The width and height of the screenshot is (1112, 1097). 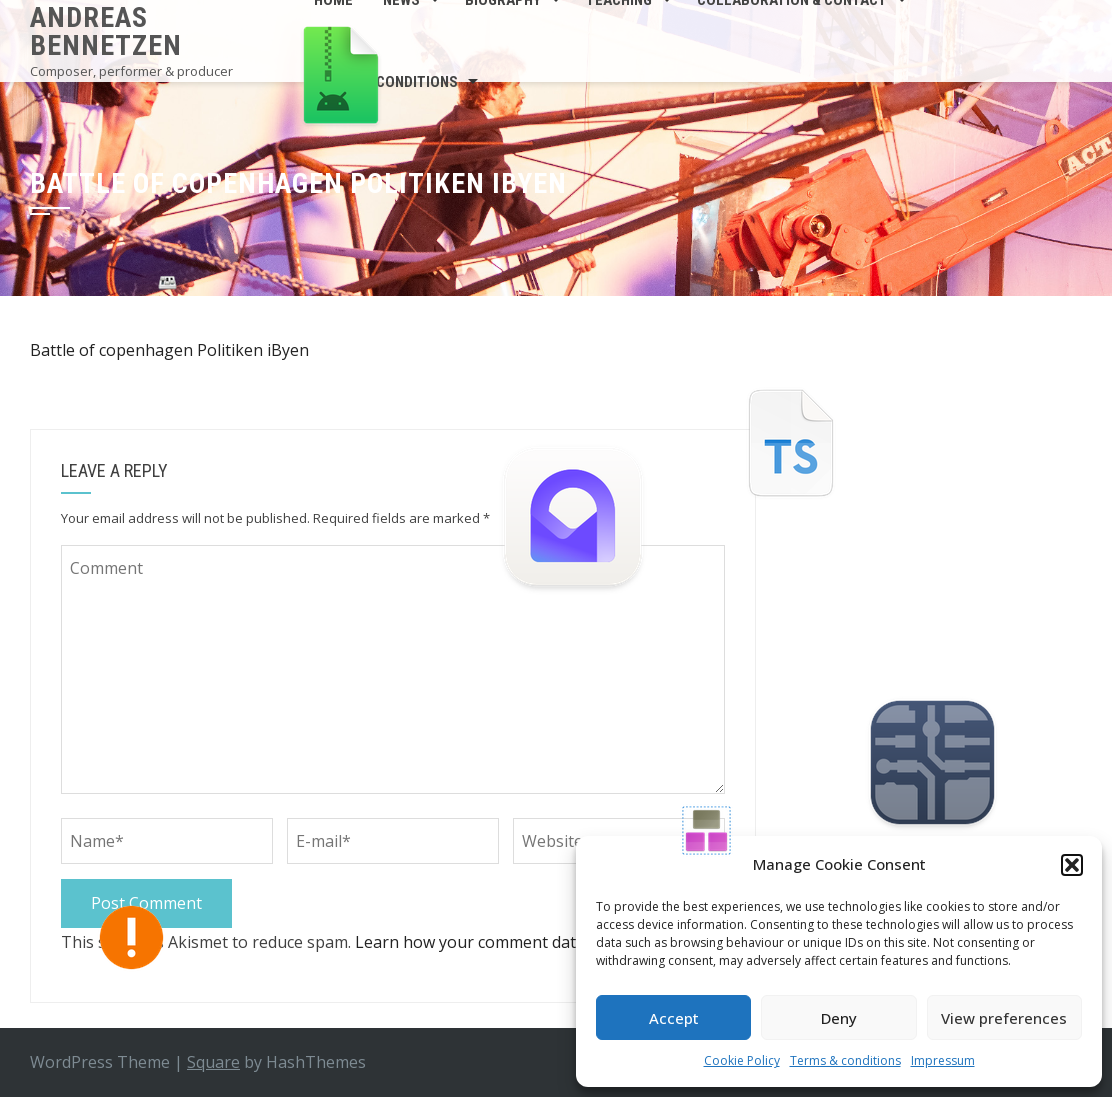 What do you see at coordinates (706, 830) in the screenshot?
I see `select all items in the current view` at bounding box center [706, 830].